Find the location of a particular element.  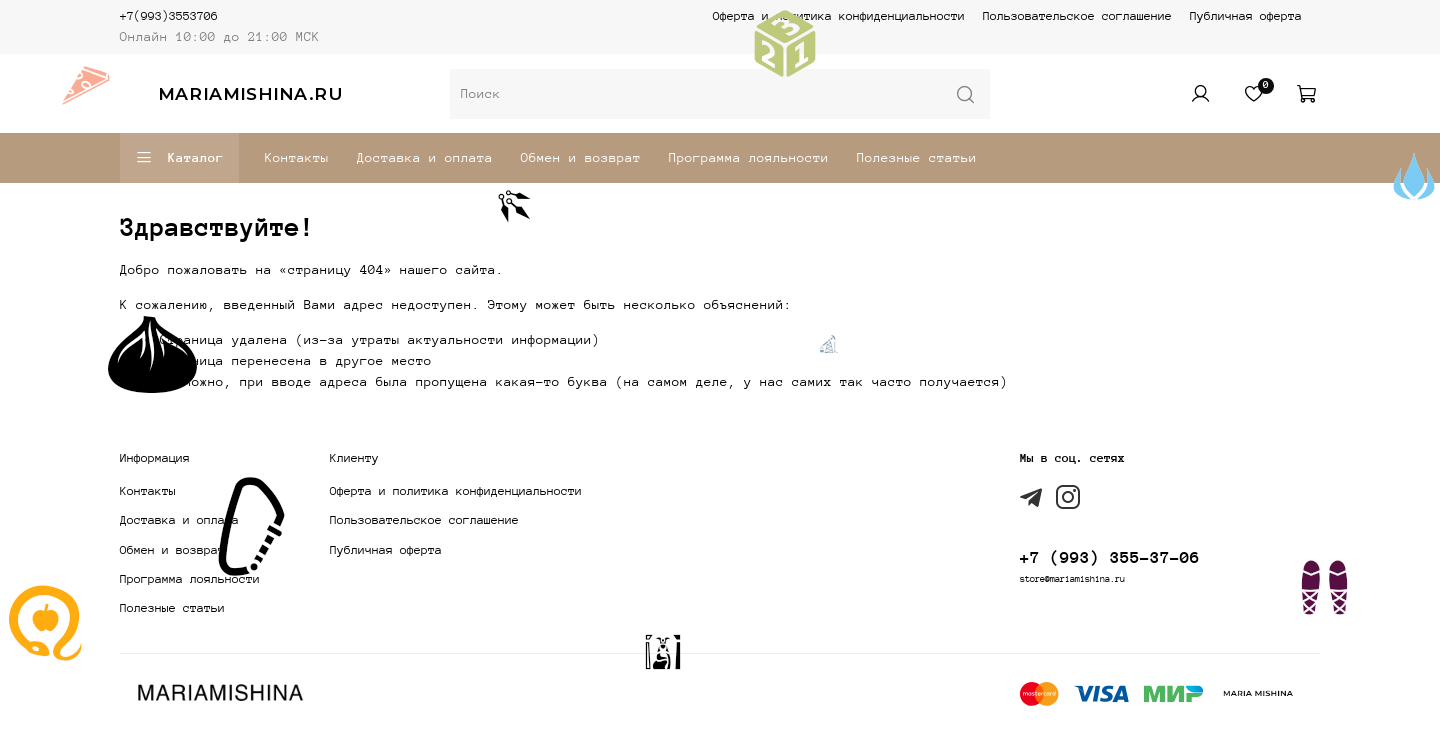

roll dice or randomize selection is located at coordinates (785, 44).